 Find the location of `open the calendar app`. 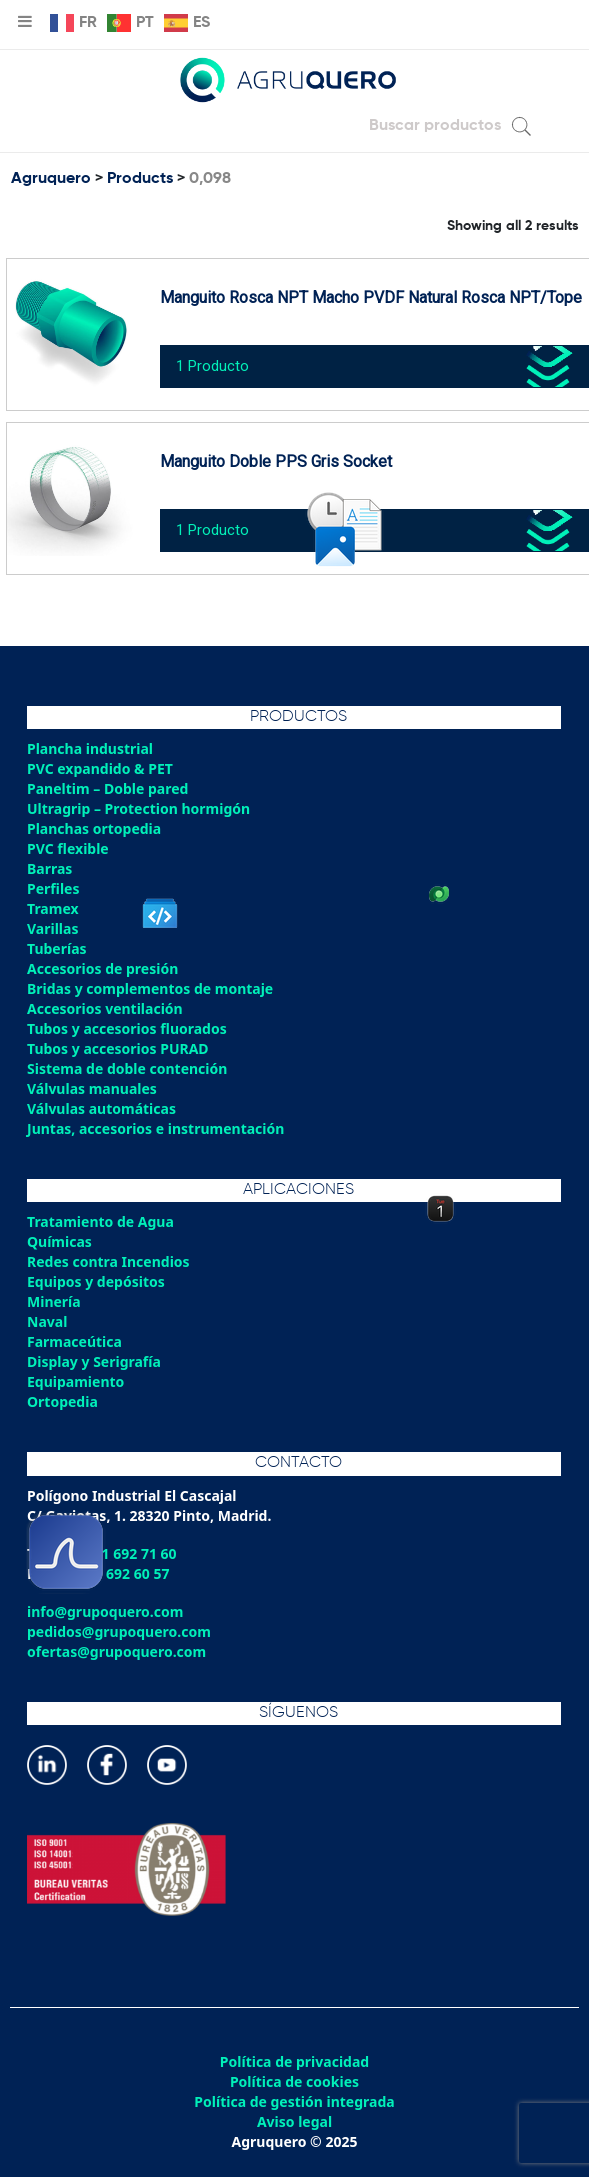

open the calendar app is located at coordinates (440, 1208).